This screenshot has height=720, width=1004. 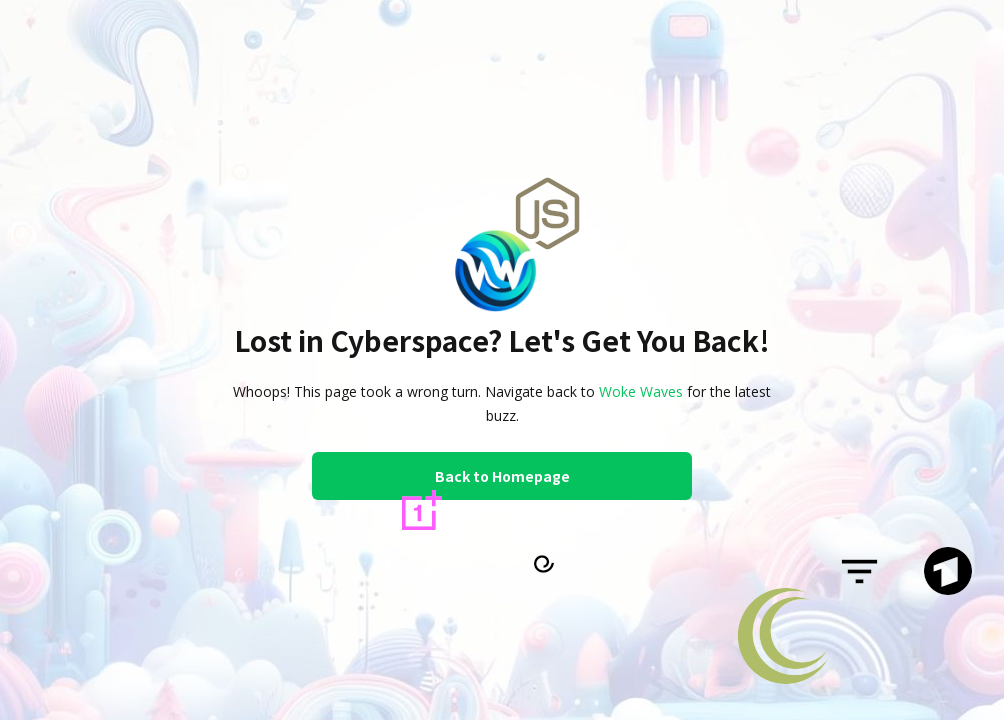 I want to click on Node.js logo, so click(x=547, y=213).